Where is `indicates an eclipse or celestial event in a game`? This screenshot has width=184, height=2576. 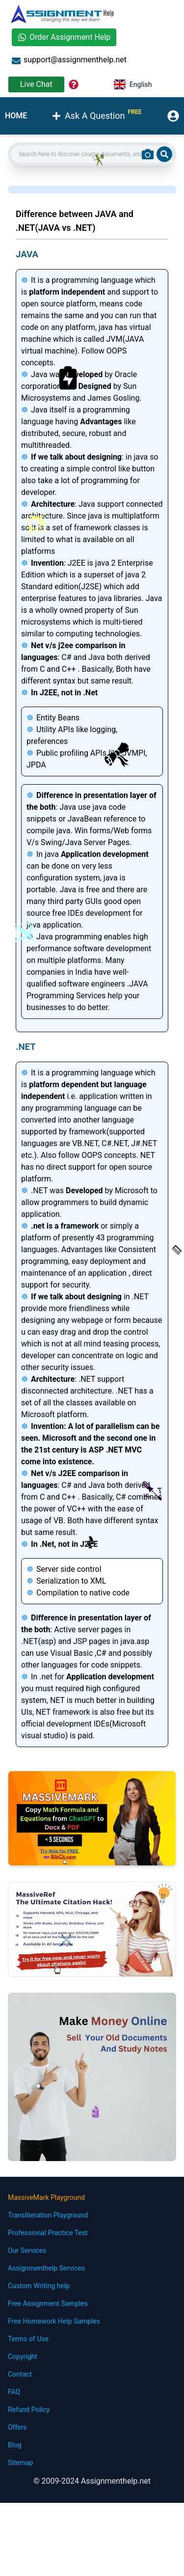 indicates an eclipse or celestial event in a game is located at coordinates (35, 523).